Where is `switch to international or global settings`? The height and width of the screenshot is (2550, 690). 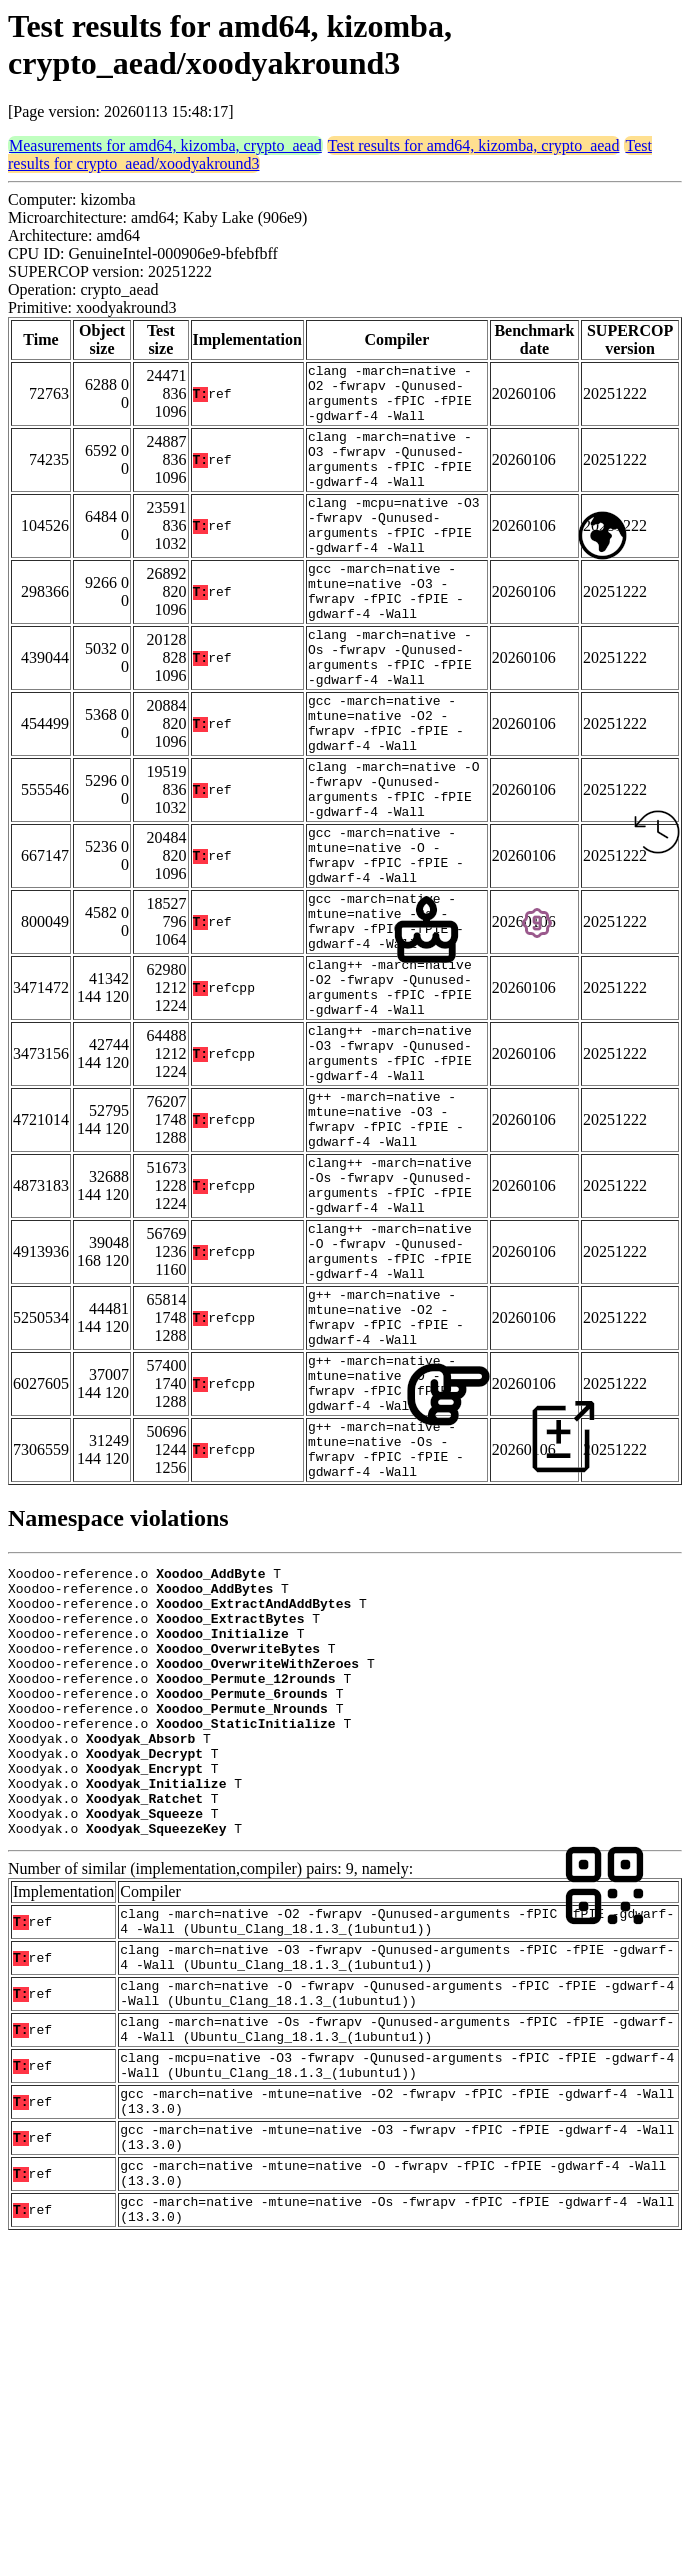
switch to international or global settings is located at coordinates (602, 535).